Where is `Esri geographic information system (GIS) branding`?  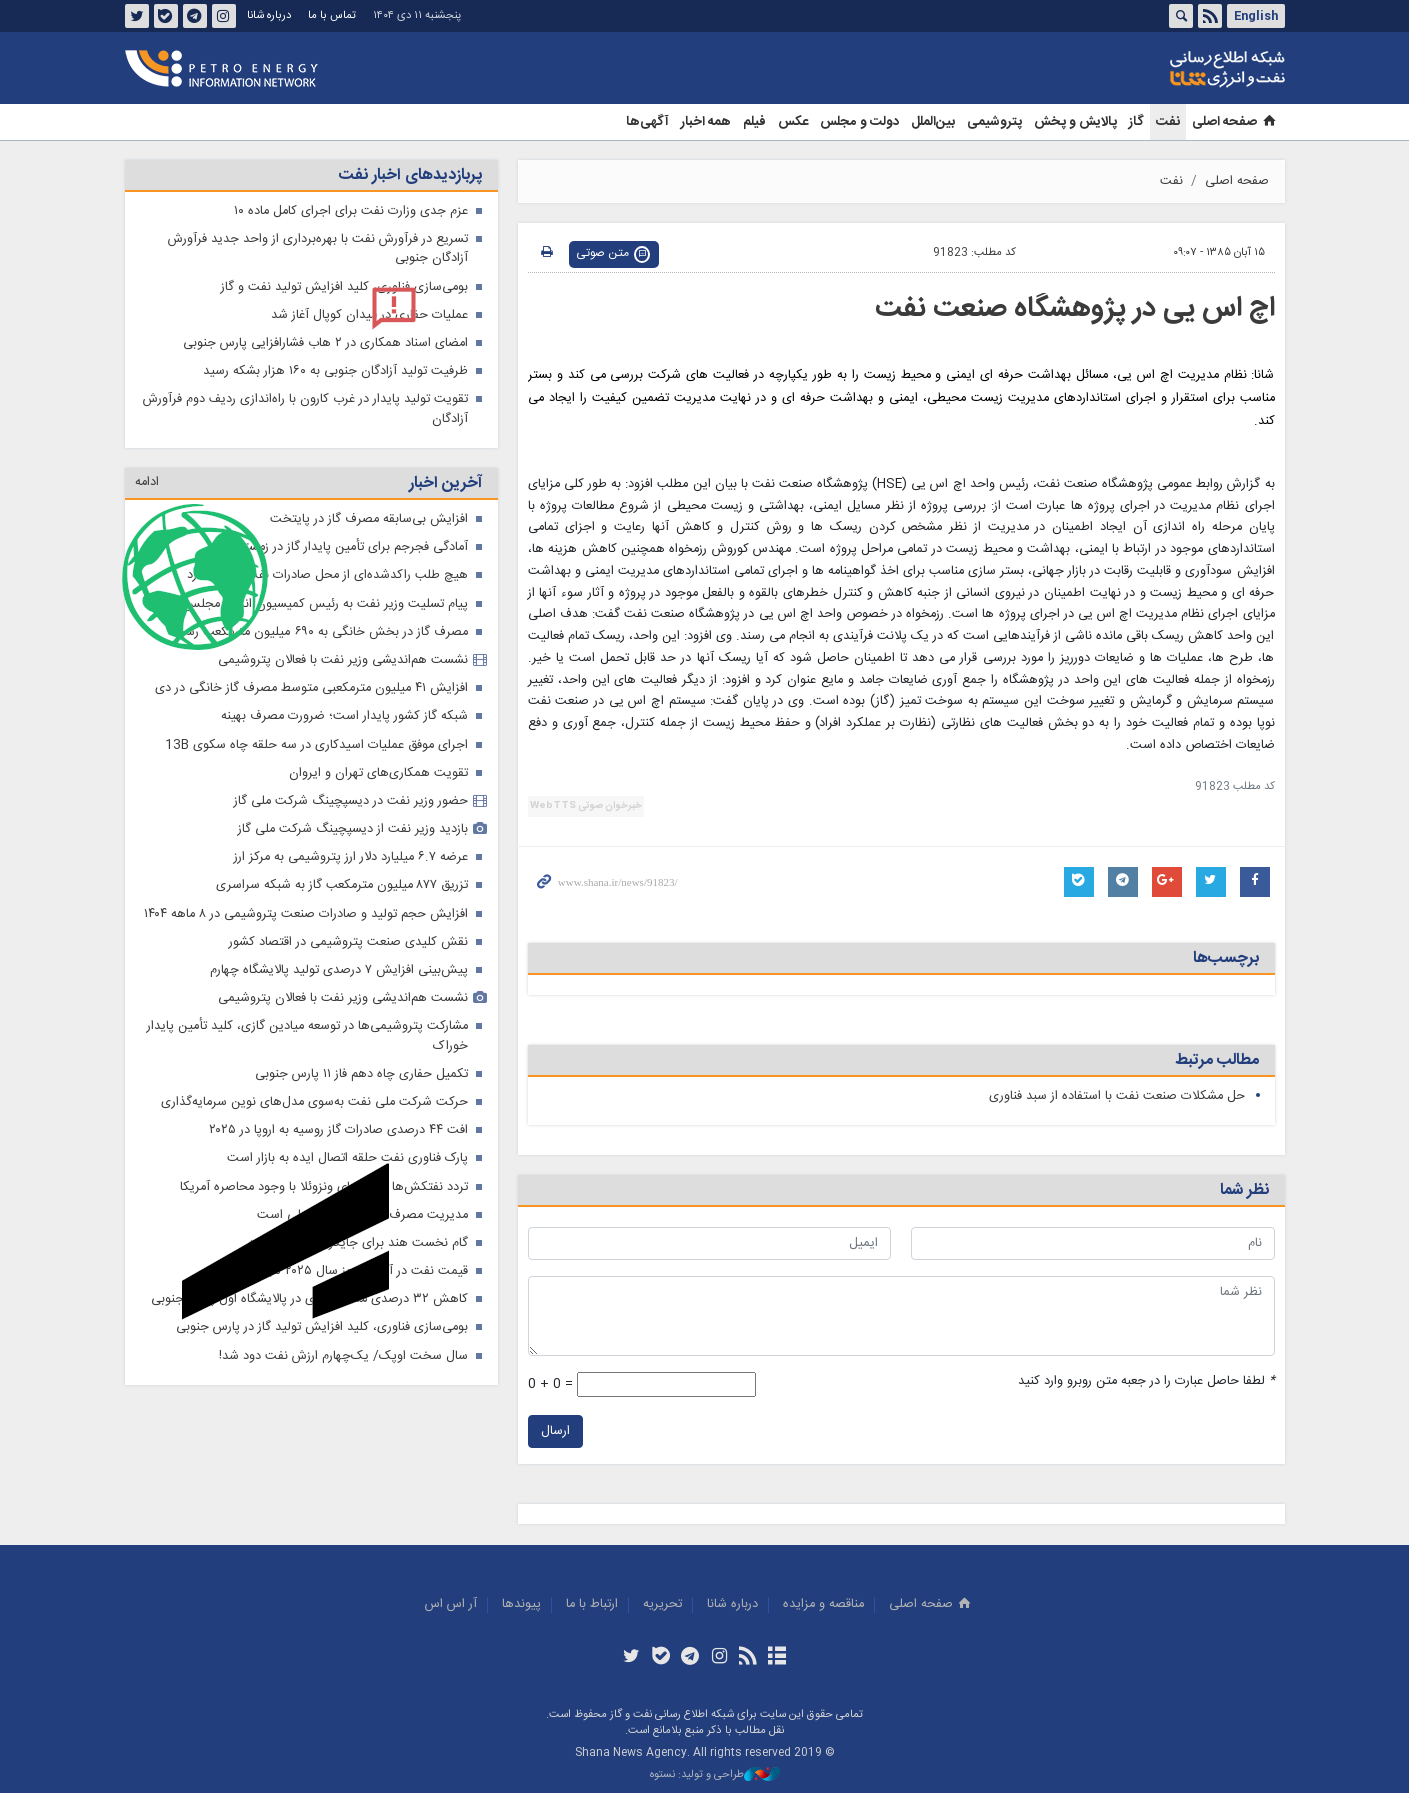 Esri geographic information system (GIS) branding is located at coordinates (195, 577).